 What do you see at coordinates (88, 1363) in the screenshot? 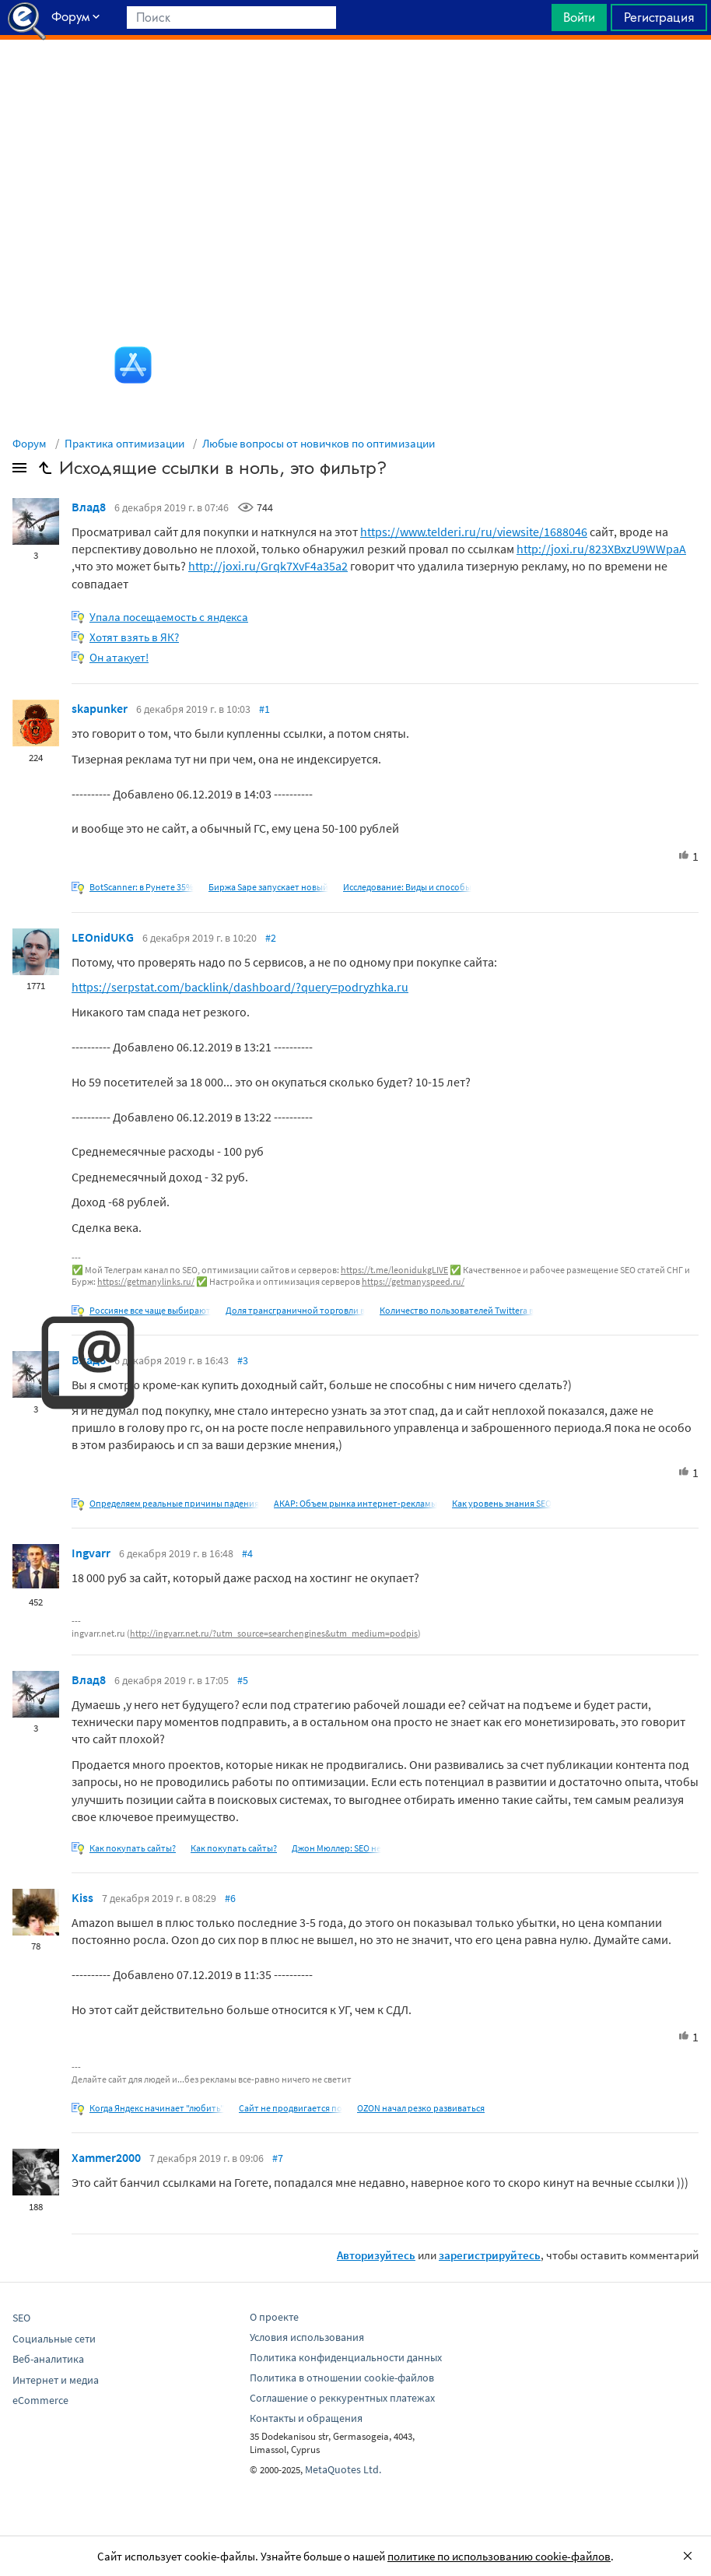
I see `access keyboard and input settings` at bounding box center [88, 1363].